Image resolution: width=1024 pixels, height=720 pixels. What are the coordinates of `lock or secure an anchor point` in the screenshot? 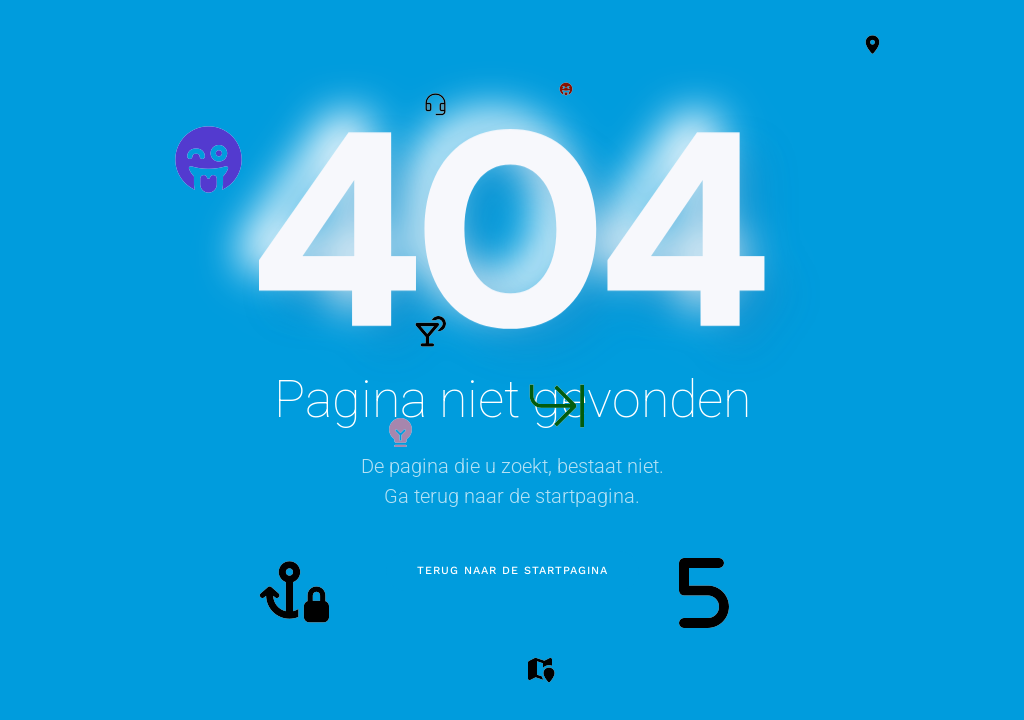 It's located at (293, 590).